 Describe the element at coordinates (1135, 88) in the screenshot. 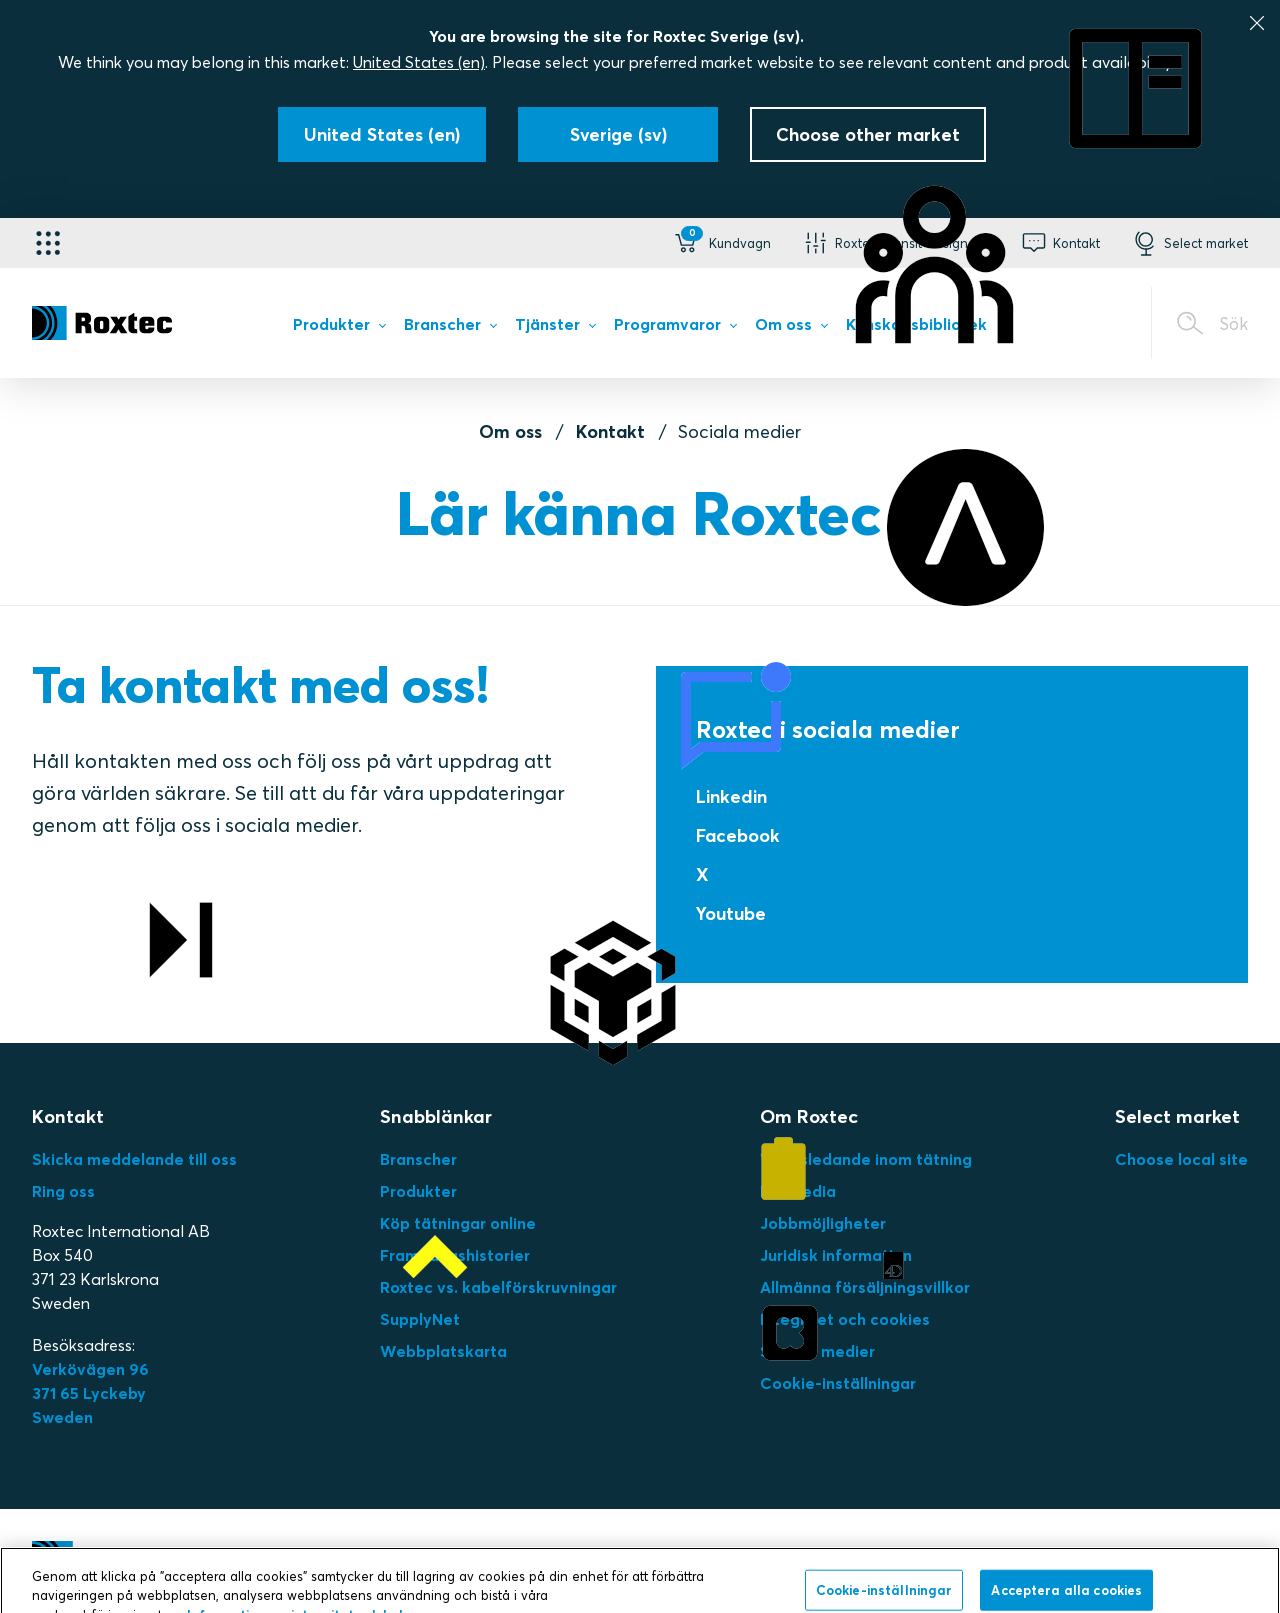

I see `open reading mode or e-reader` at that location.